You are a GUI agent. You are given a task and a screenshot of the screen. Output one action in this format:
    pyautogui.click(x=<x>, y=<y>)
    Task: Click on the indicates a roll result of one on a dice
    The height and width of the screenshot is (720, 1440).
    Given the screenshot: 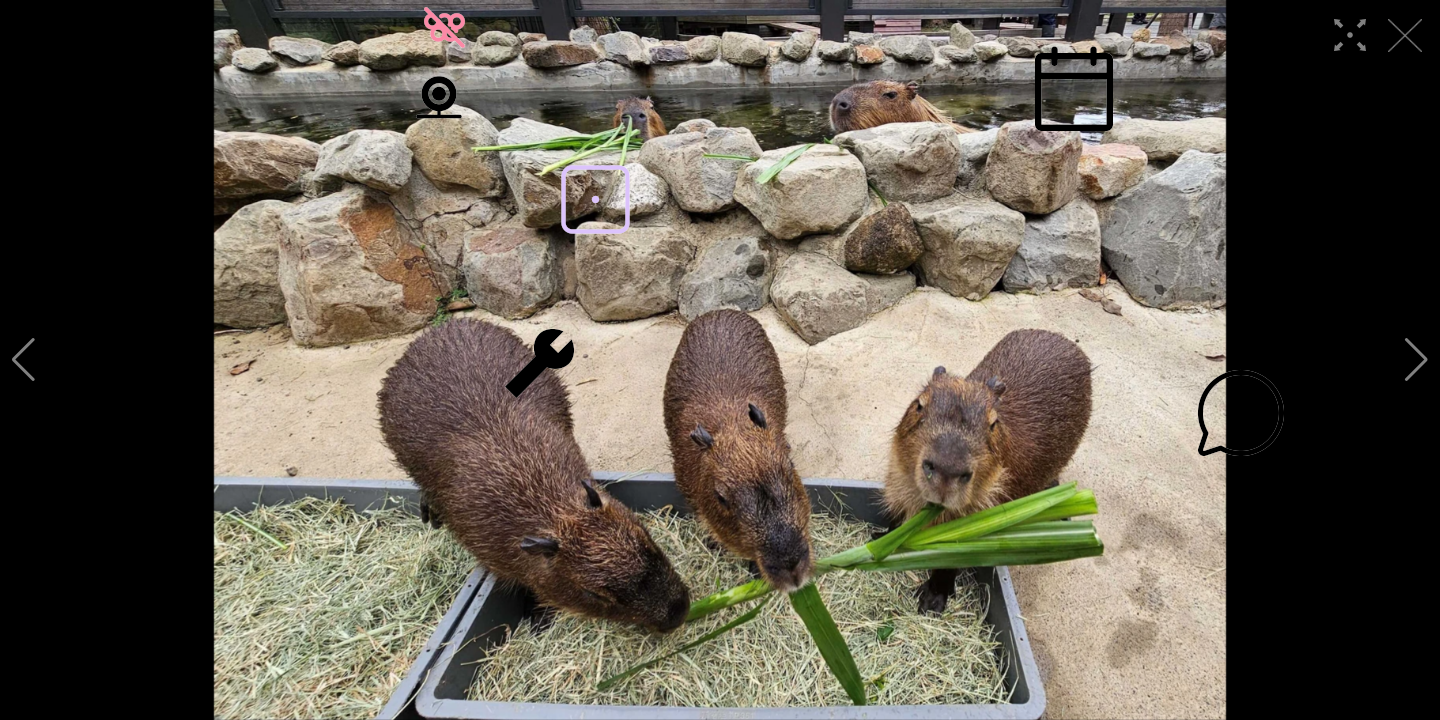 What is the action you would take?
    pyautogui.click(x=595, y=199)
    